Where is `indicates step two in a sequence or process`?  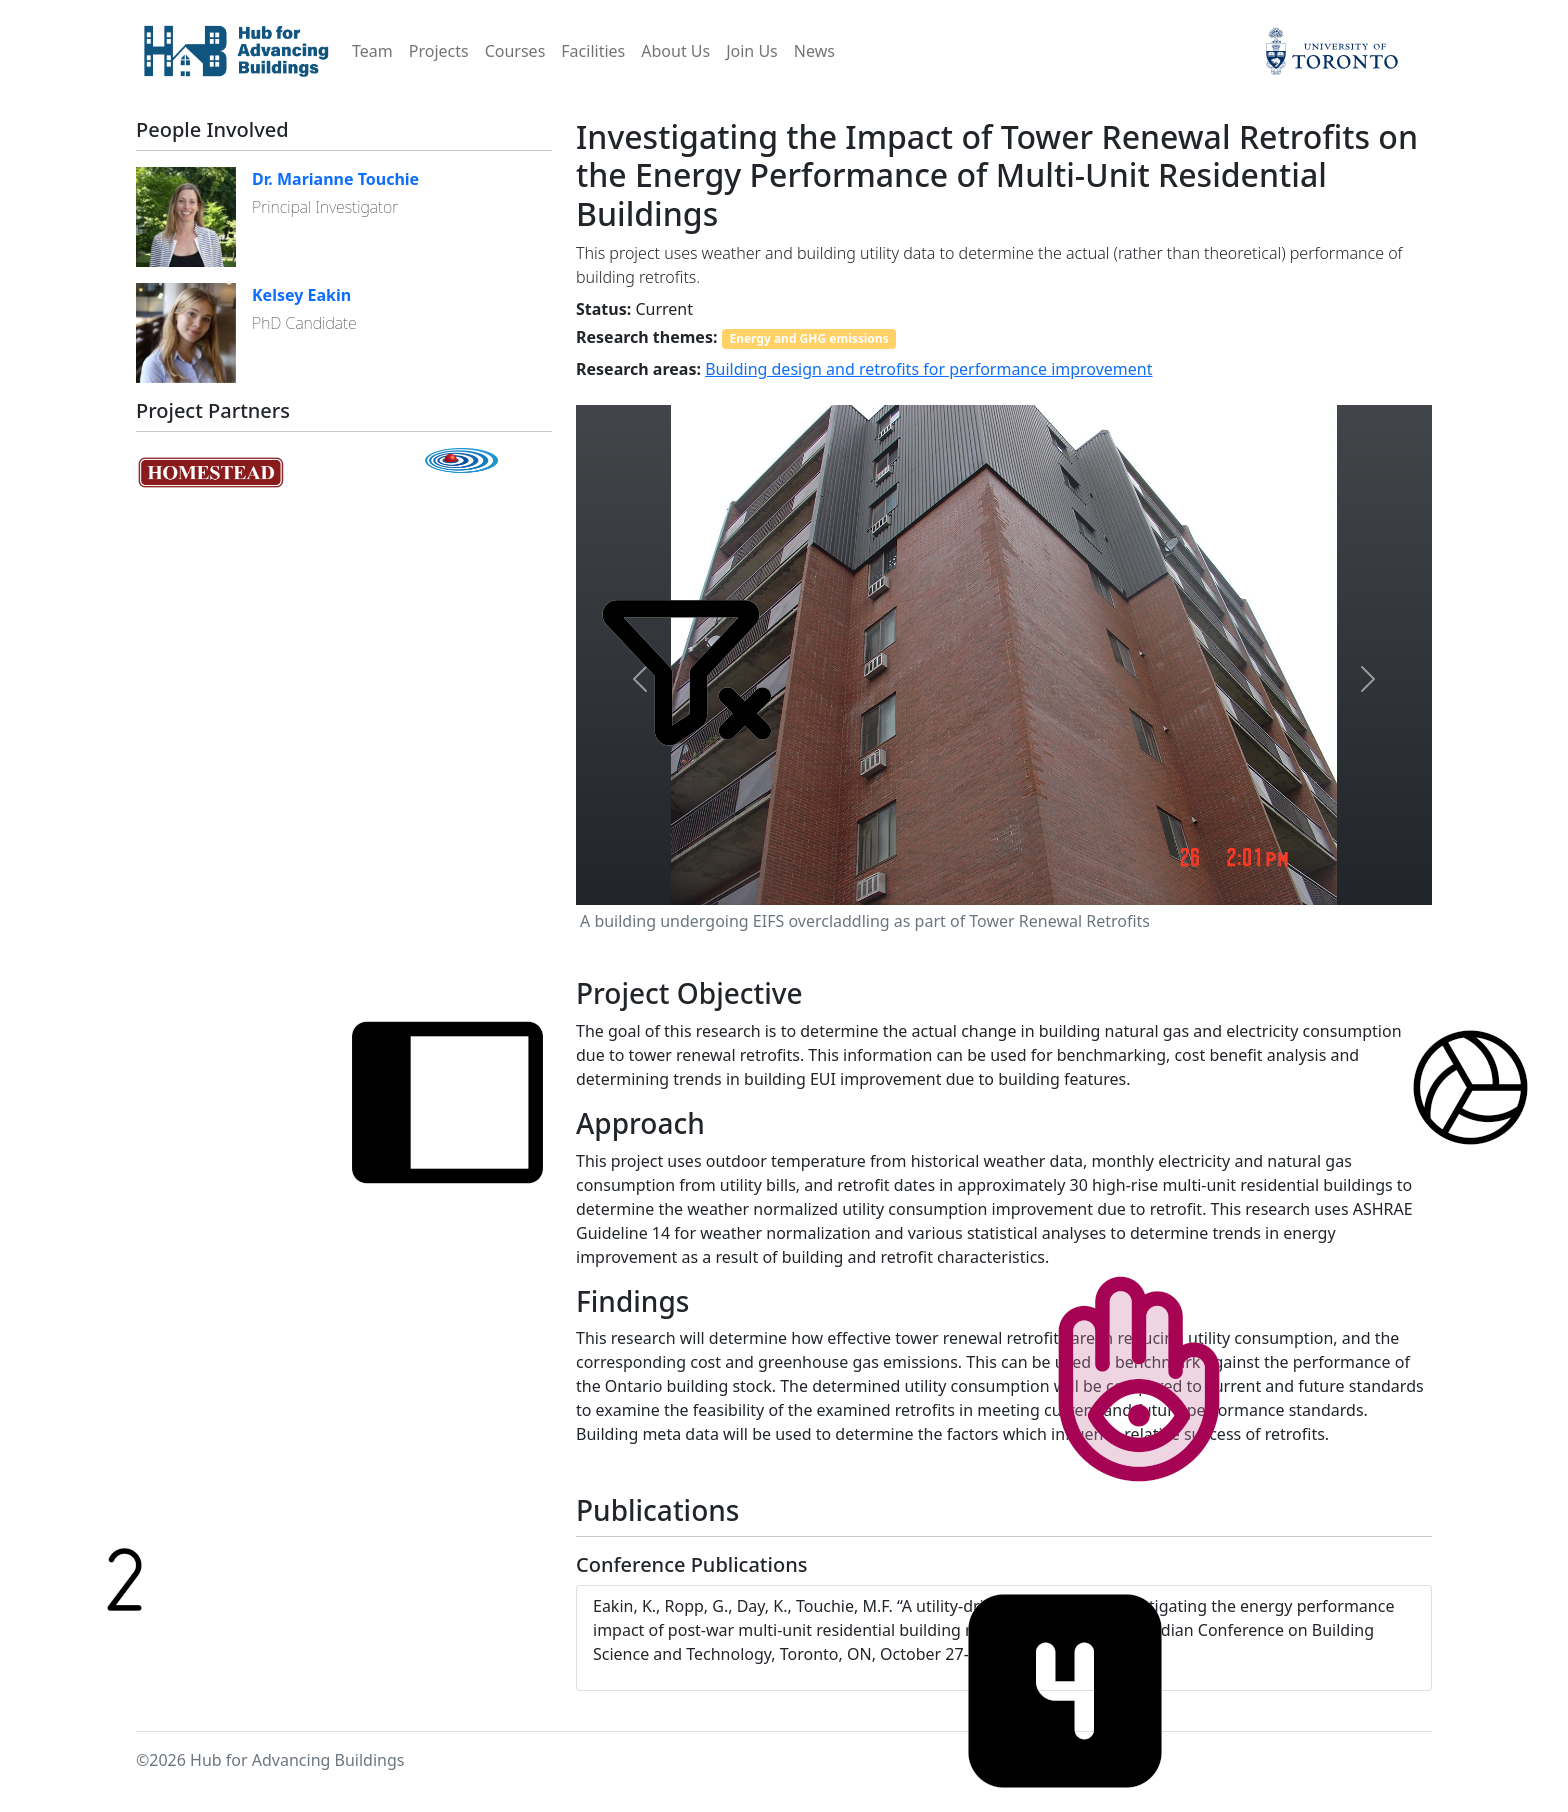
indicates step two in a sequence or process is located at coordinates (124, 1579).